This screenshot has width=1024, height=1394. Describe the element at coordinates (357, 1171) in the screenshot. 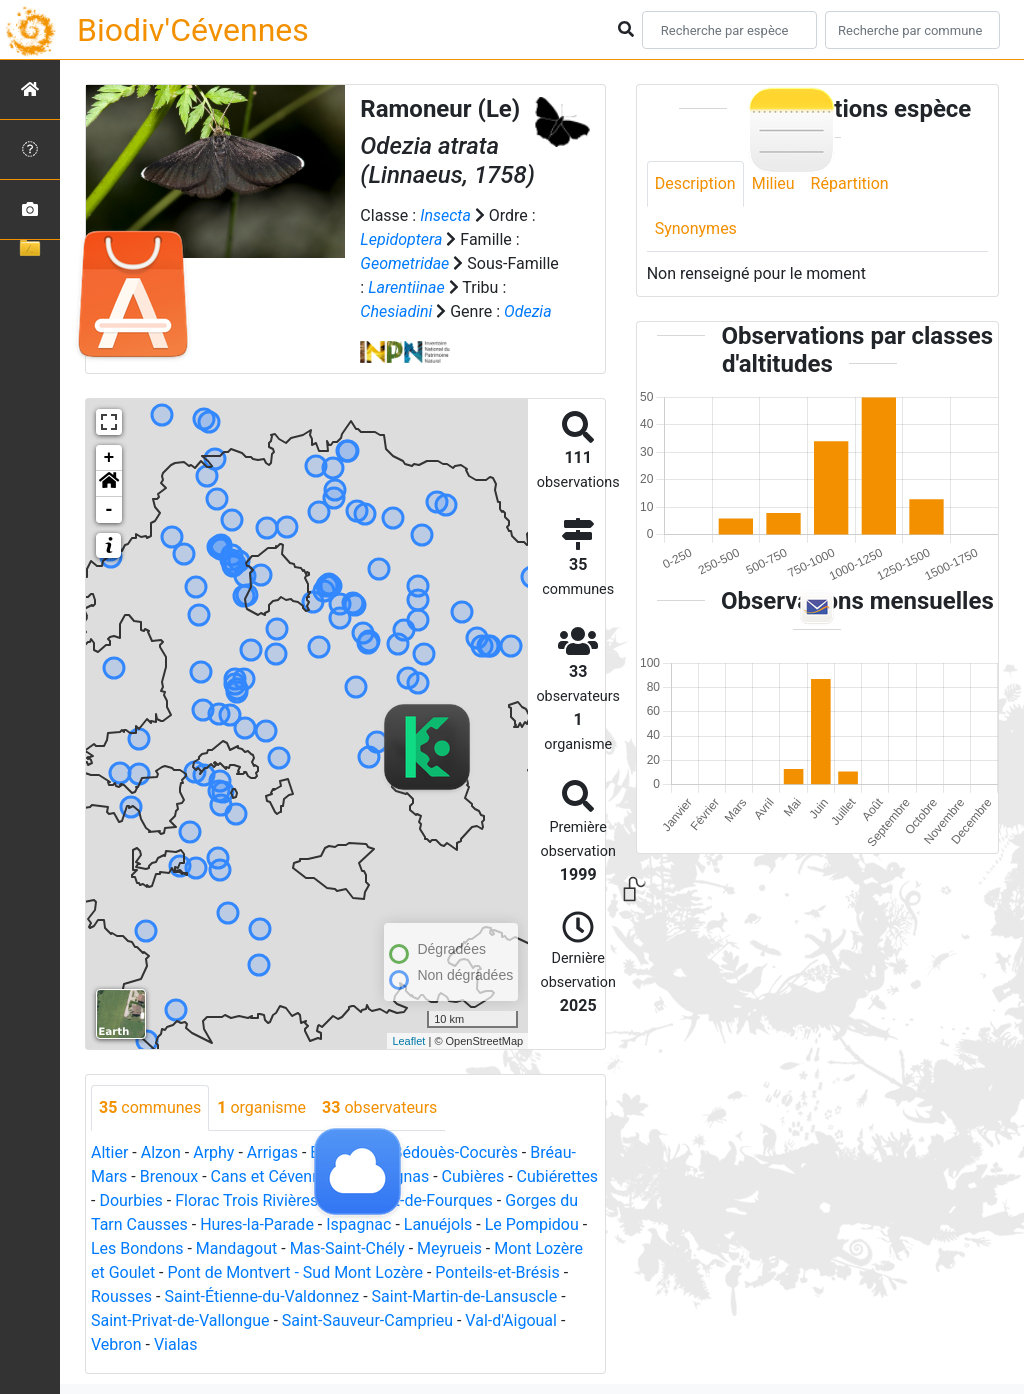

I see `access cloud storage or services` at that location.